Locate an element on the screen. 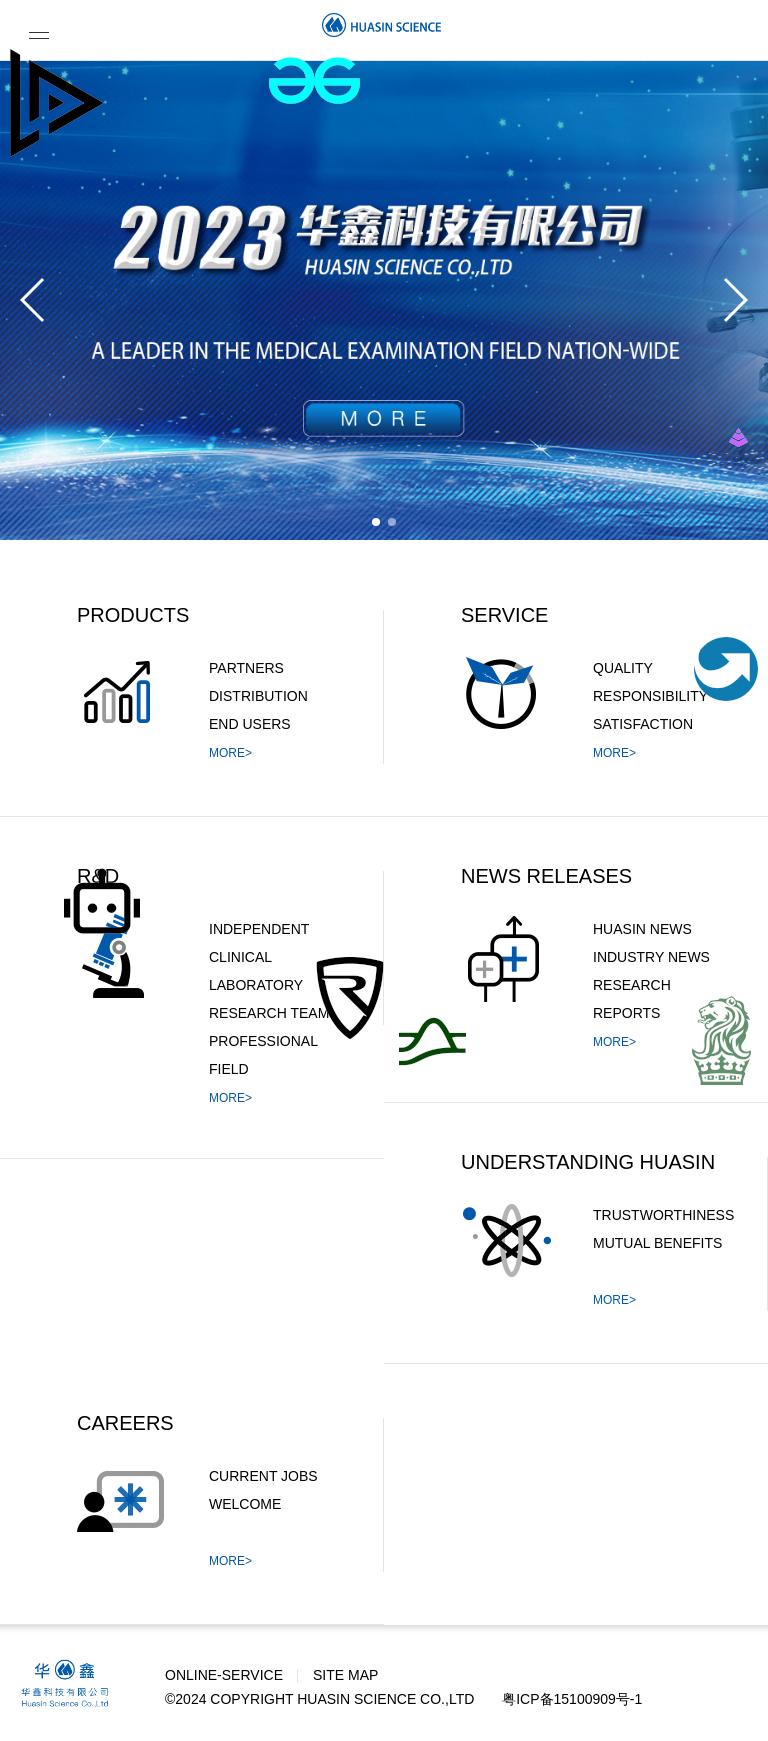 The height and width of the screenshot is (1741, 768). apache pulsar logo is located at coordinates (432, 1041).